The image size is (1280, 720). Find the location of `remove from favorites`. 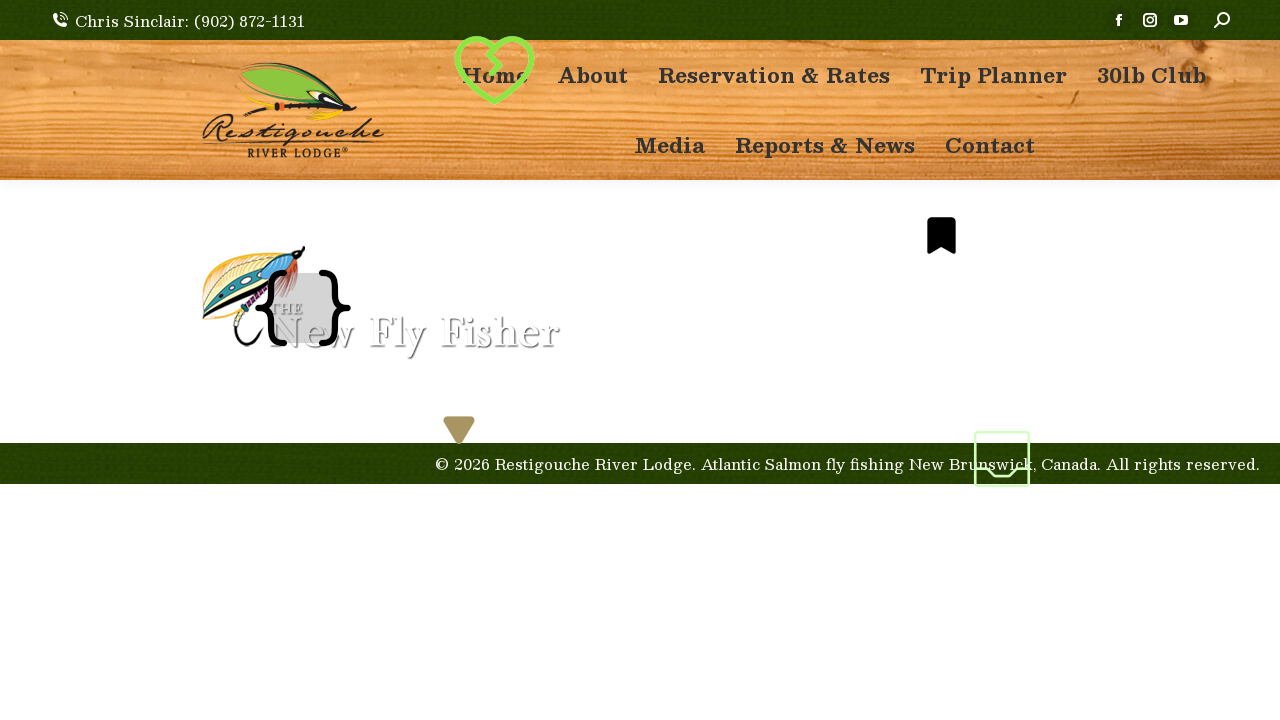

remove from favorites is located at coordinates (494, 67).